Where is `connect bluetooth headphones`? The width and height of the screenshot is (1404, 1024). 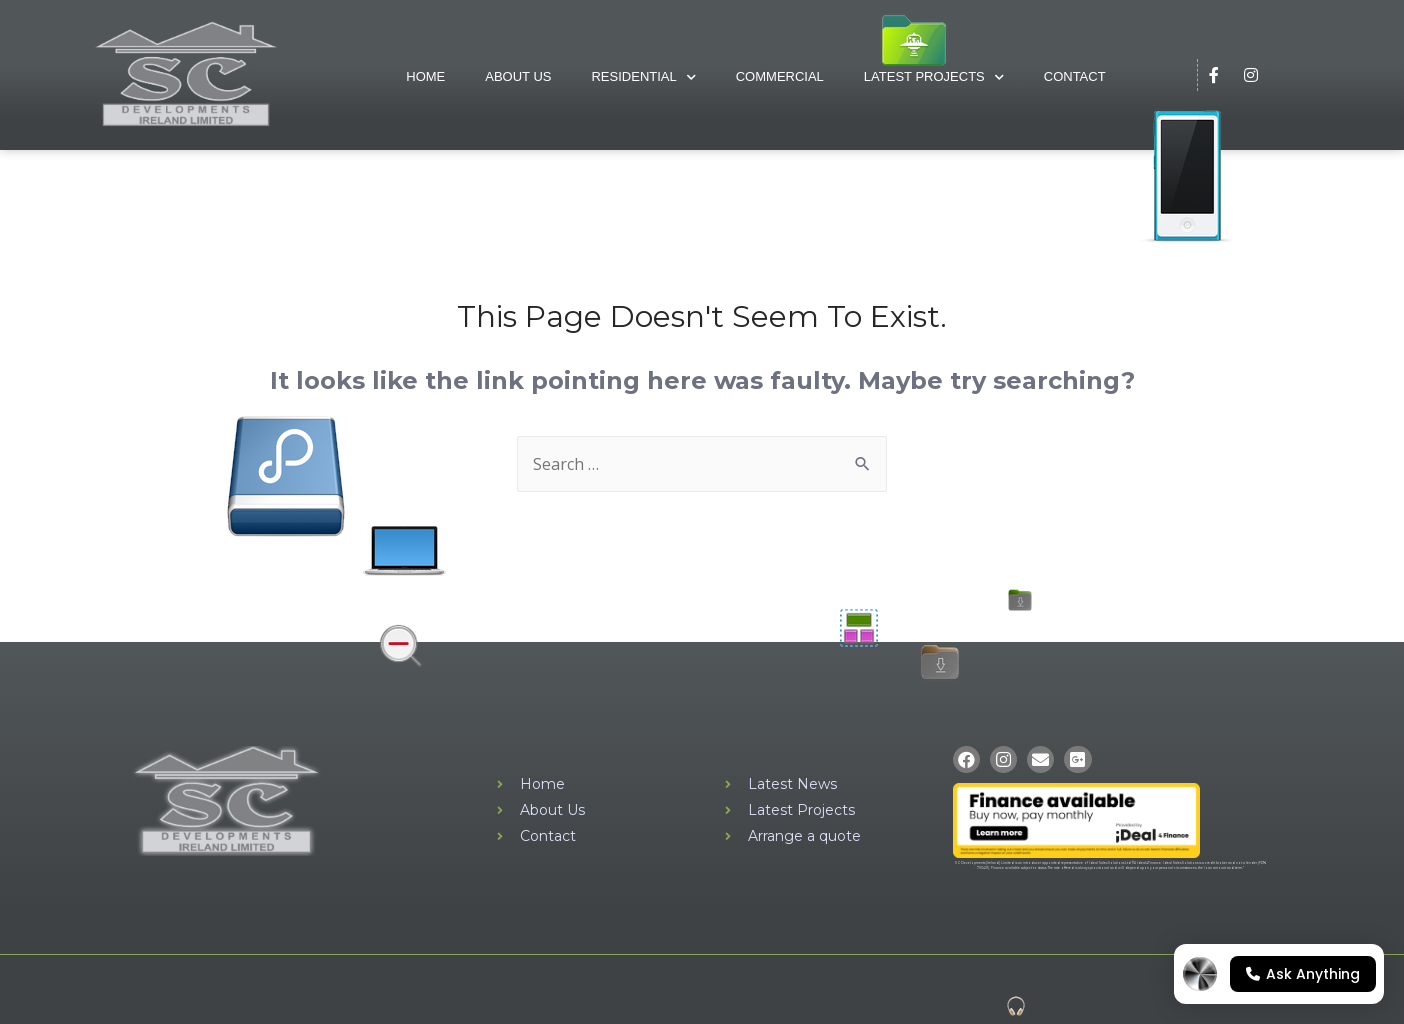
connect bluetooth headphones is located at coordinates (1016, 1006).